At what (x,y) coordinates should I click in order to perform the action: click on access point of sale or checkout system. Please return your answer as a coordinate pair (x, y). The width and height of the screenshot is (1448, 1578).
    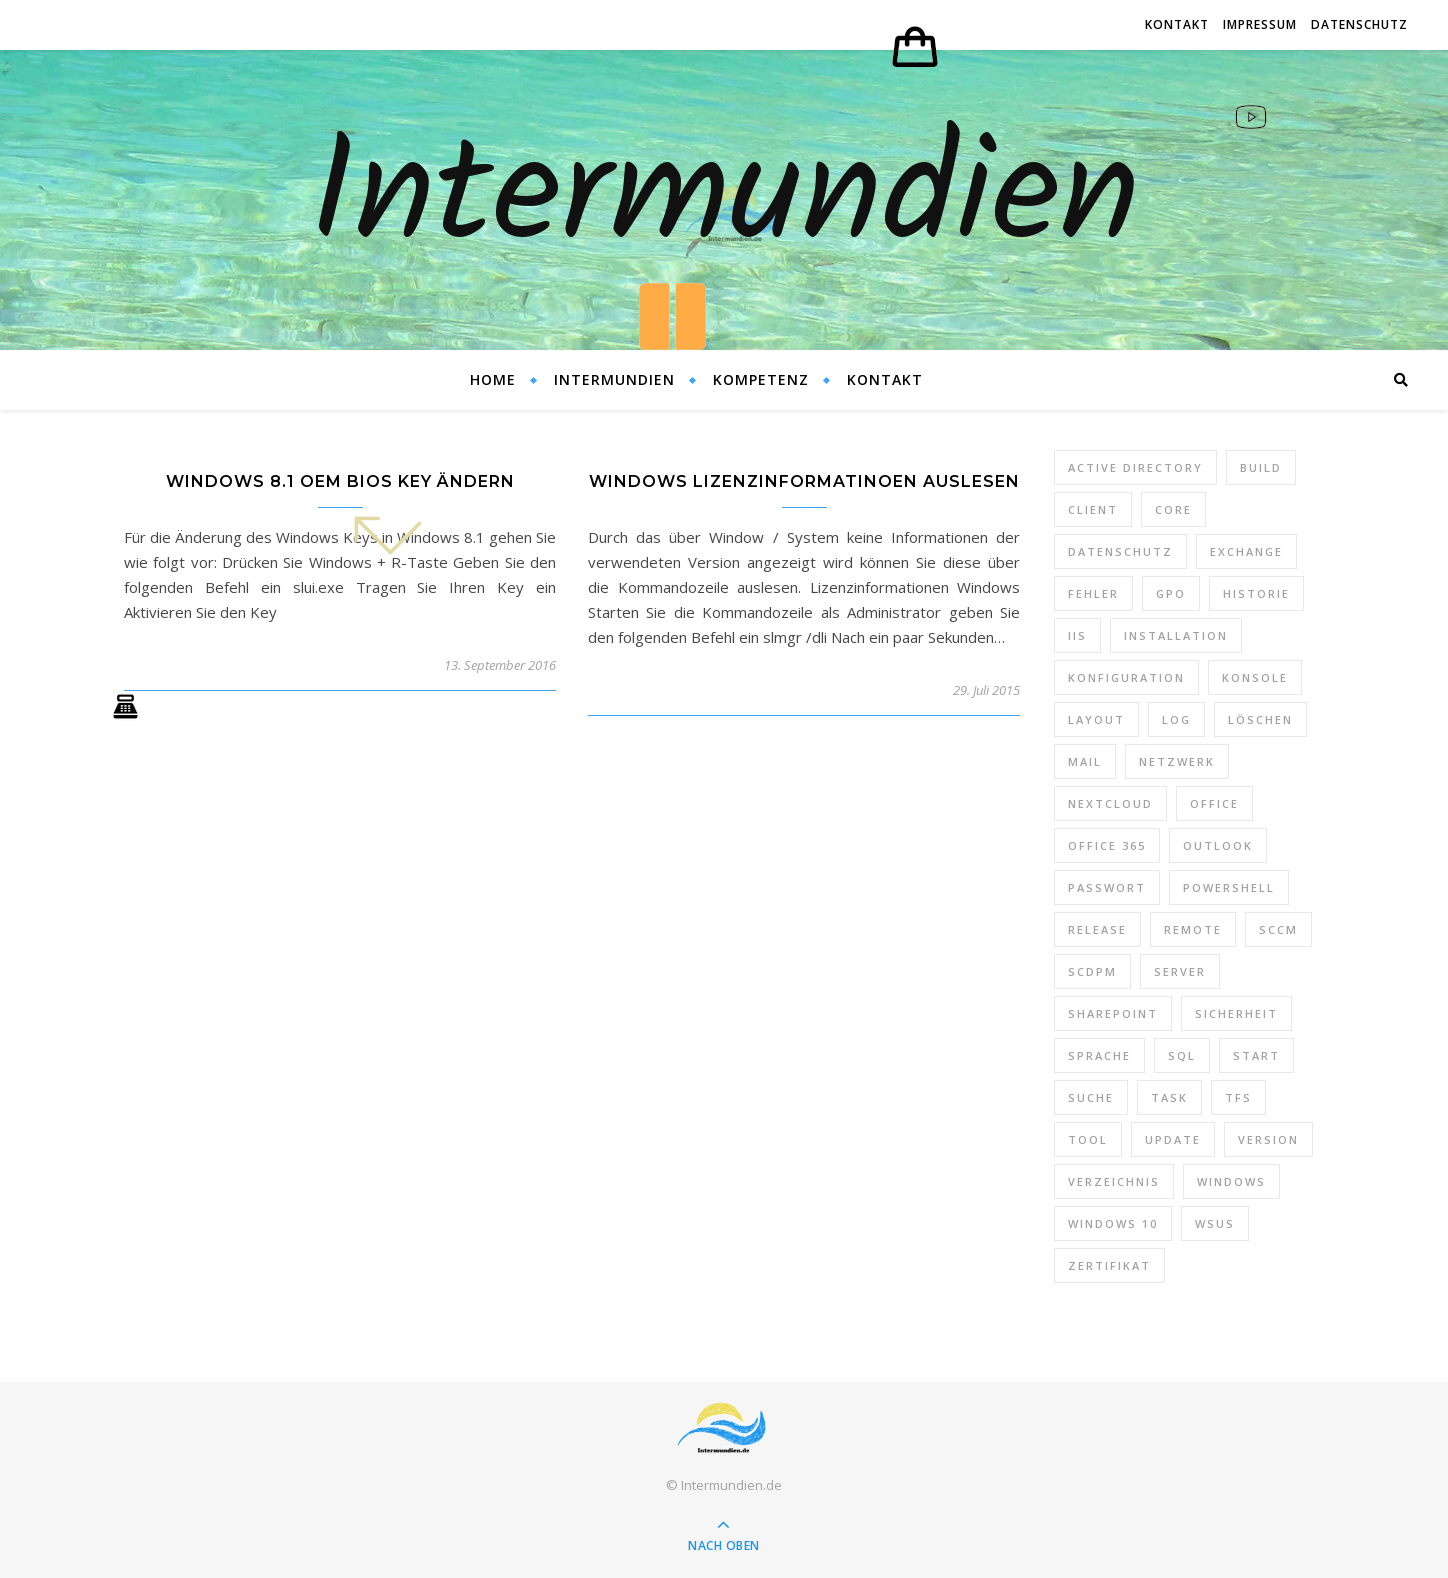
    Looking at the image, I should click on (125, 706).